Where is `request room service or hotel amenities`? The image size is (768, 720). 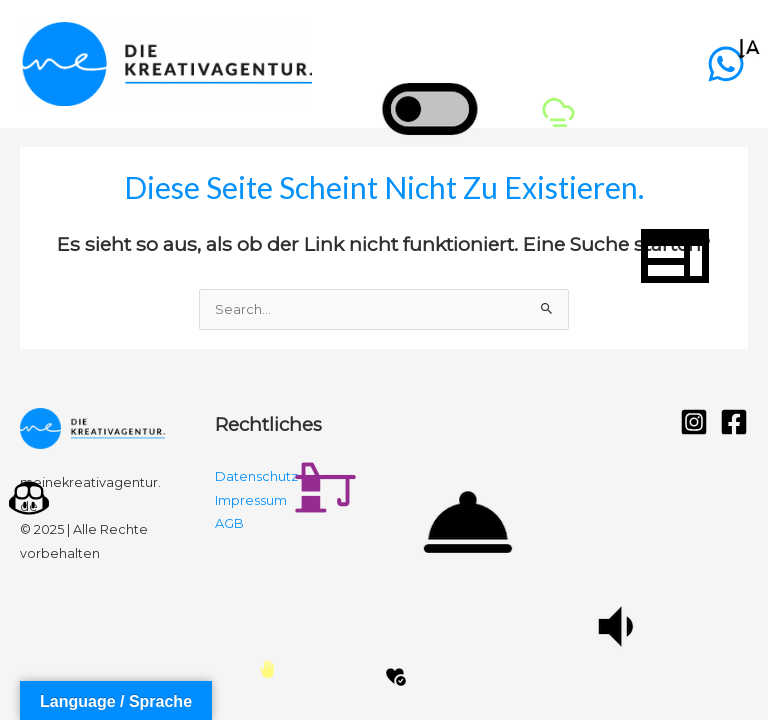 request room service or hotel amenities is located at coordinates (468, 522).